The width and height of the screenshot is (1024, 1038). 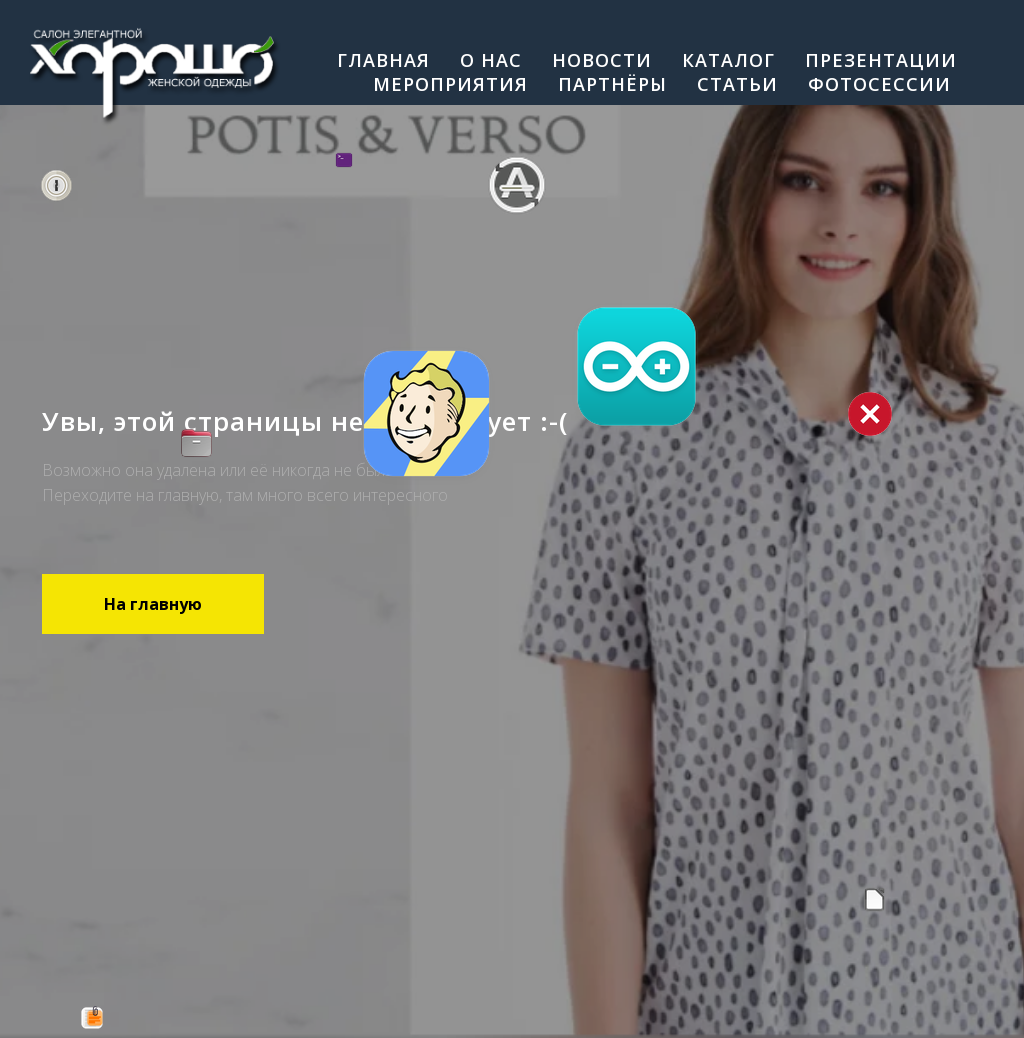 I want to click on open the Arduino IDE application, so click(x=636, y=366).